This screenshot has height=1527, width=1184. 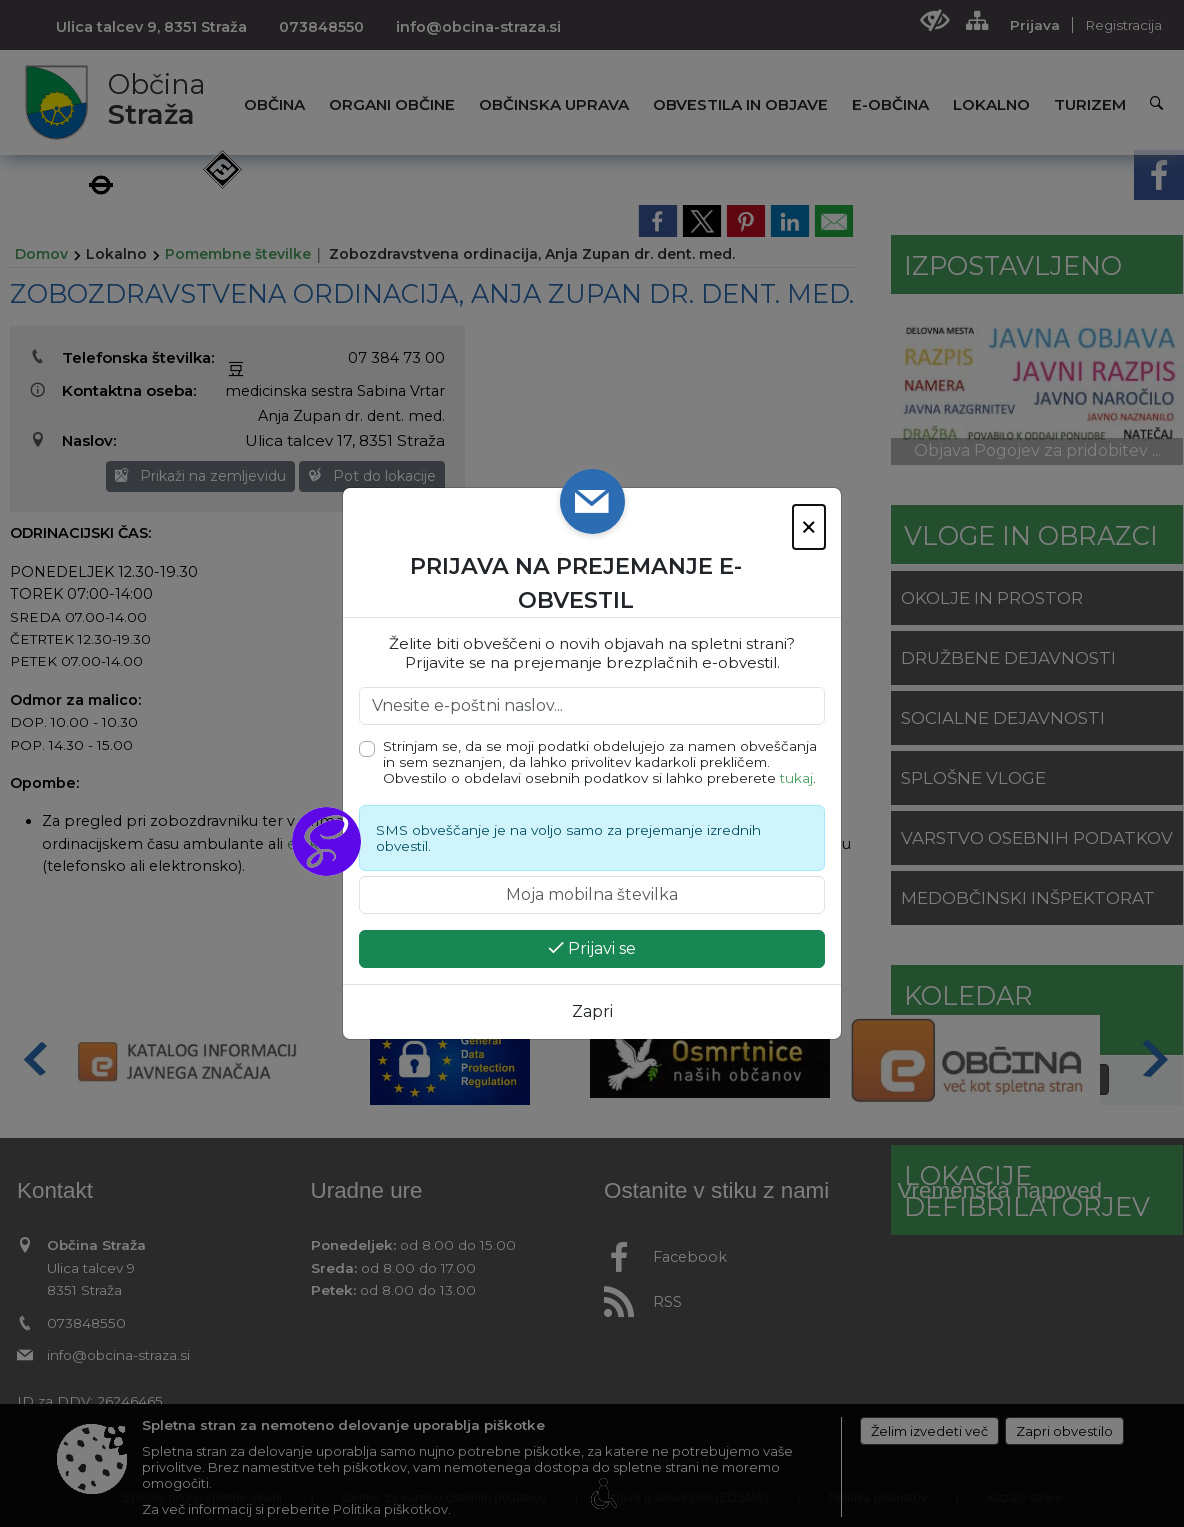 What do you see at coordinates (603, 1493) in the screenshot?
I see `indicates wheelchair accessibility` at bounding box center [603, 1493].